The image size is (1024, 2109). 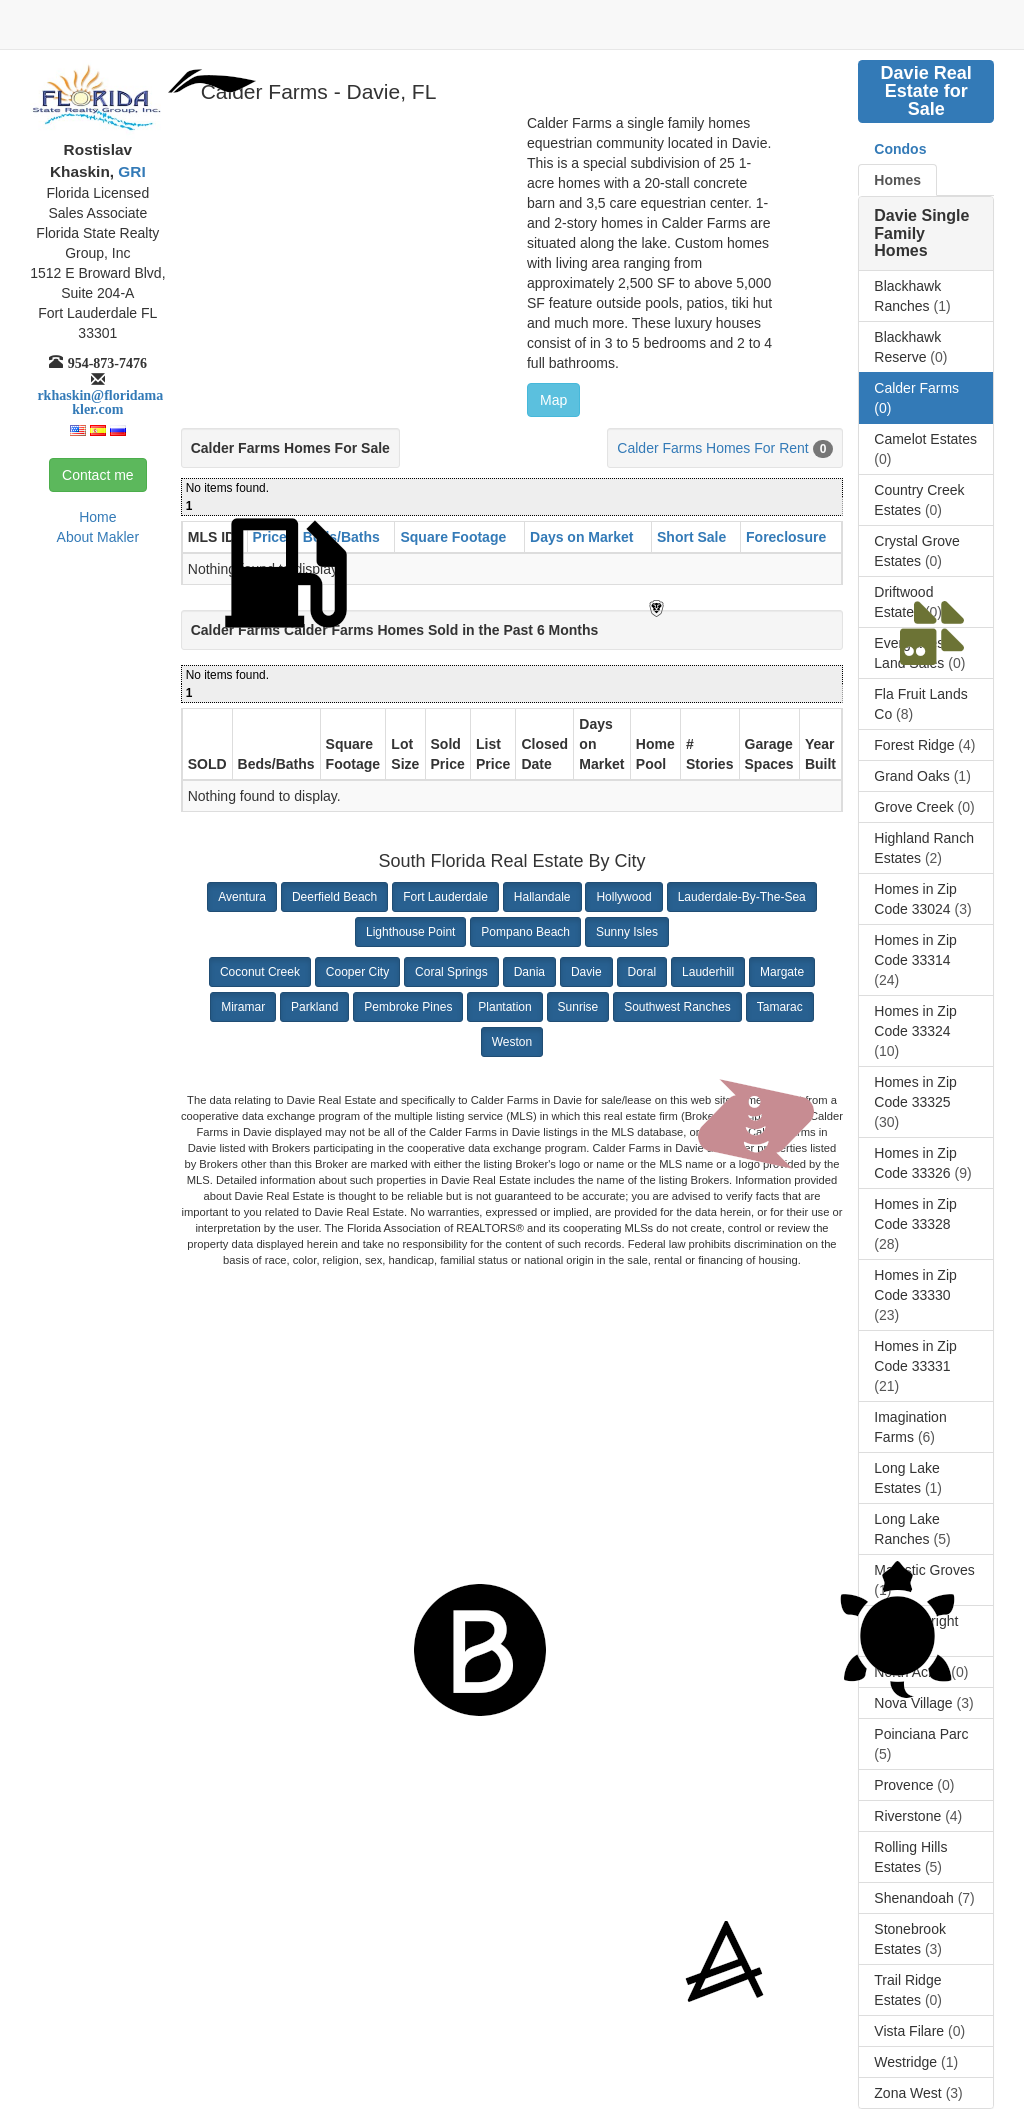 I want to click on open the Firefish app, so click(x=932, y=633).